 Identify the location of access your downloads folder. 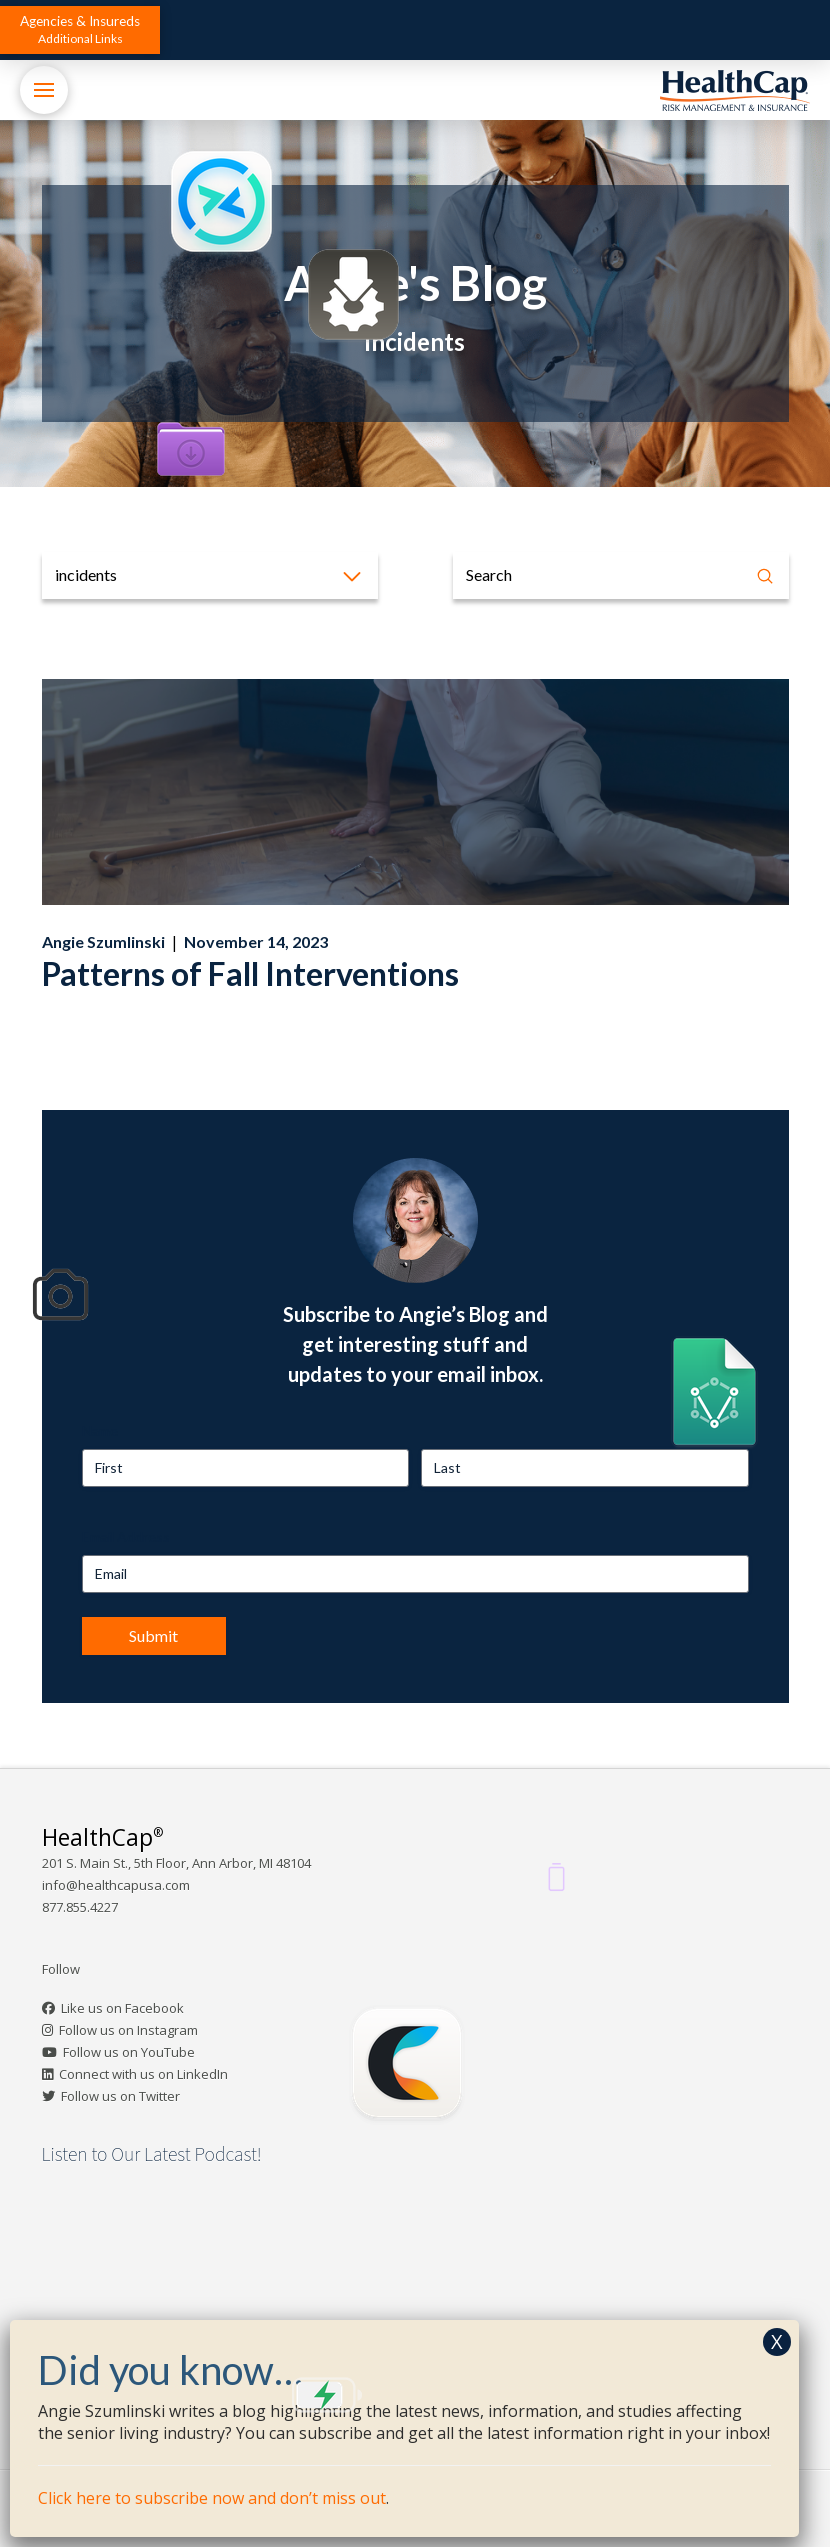
(191, 449).